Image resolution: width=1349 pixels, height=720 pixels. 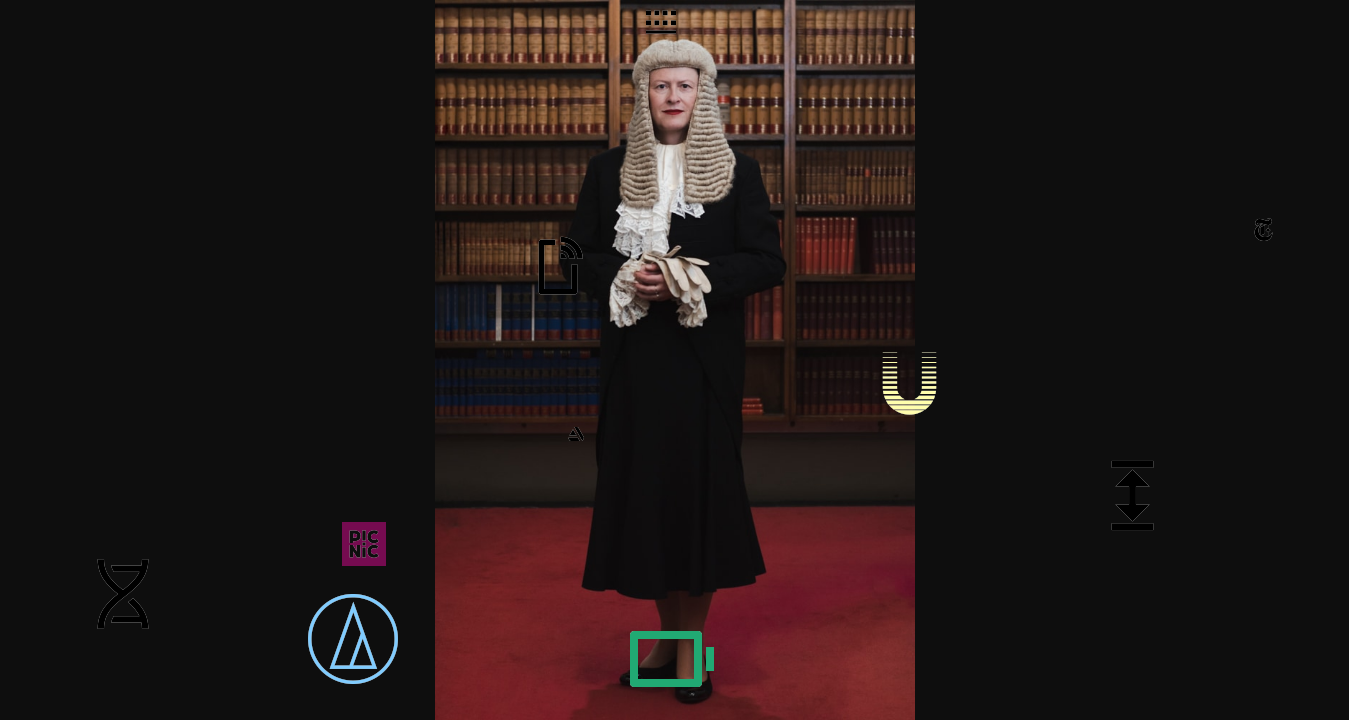 I want to click on uniregistry brand logo, so click(x=909, y=383).